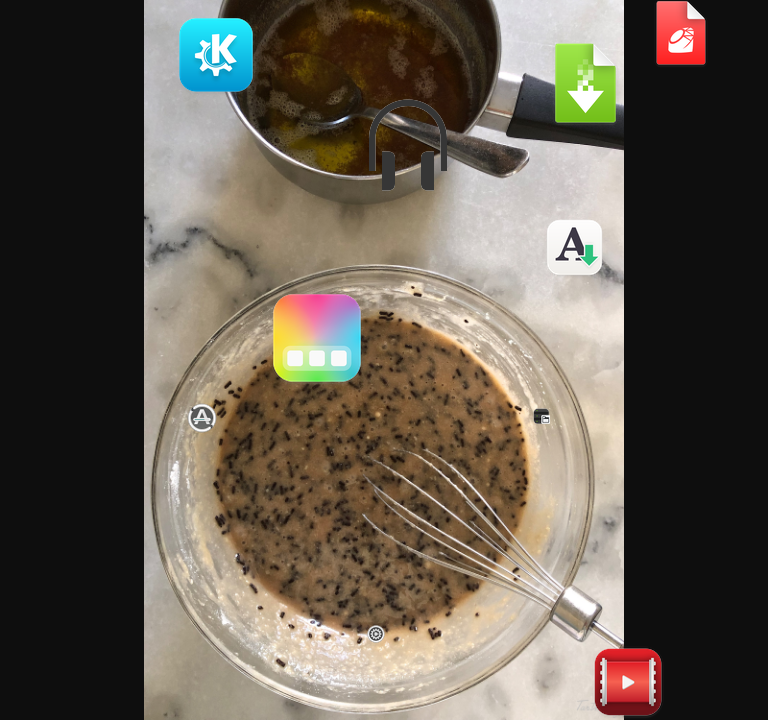 The width and height of the screenshot is (768, 720). Describe the element at coordinates (574, 247) in the screenshot. I see `download and install new fonts` at that location.